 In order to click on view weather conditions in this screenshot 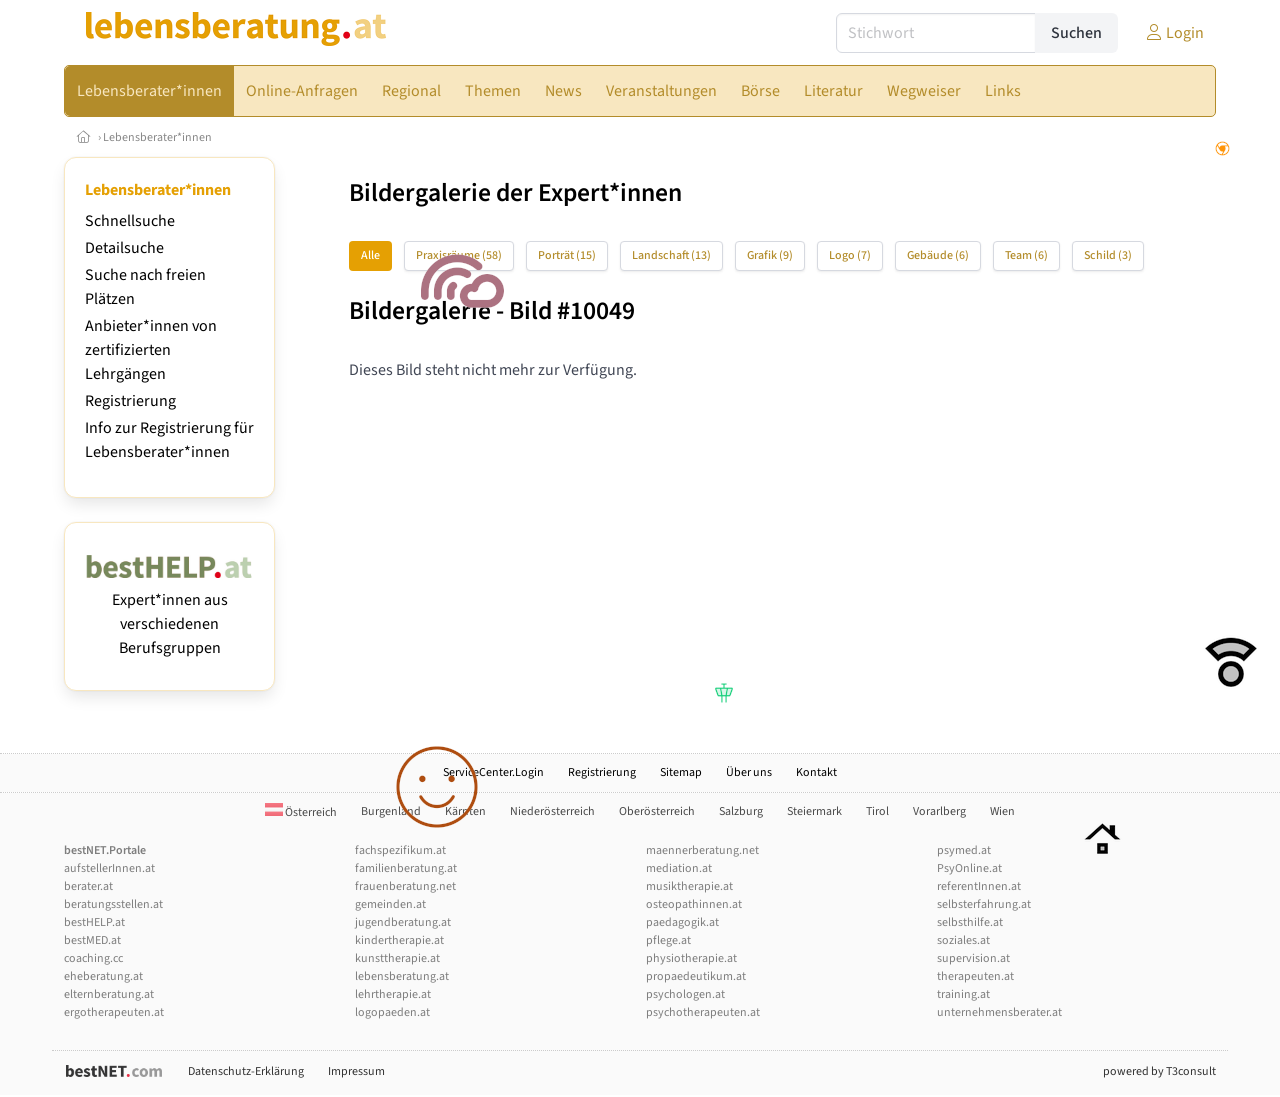, I will do `click(462, 280)`.